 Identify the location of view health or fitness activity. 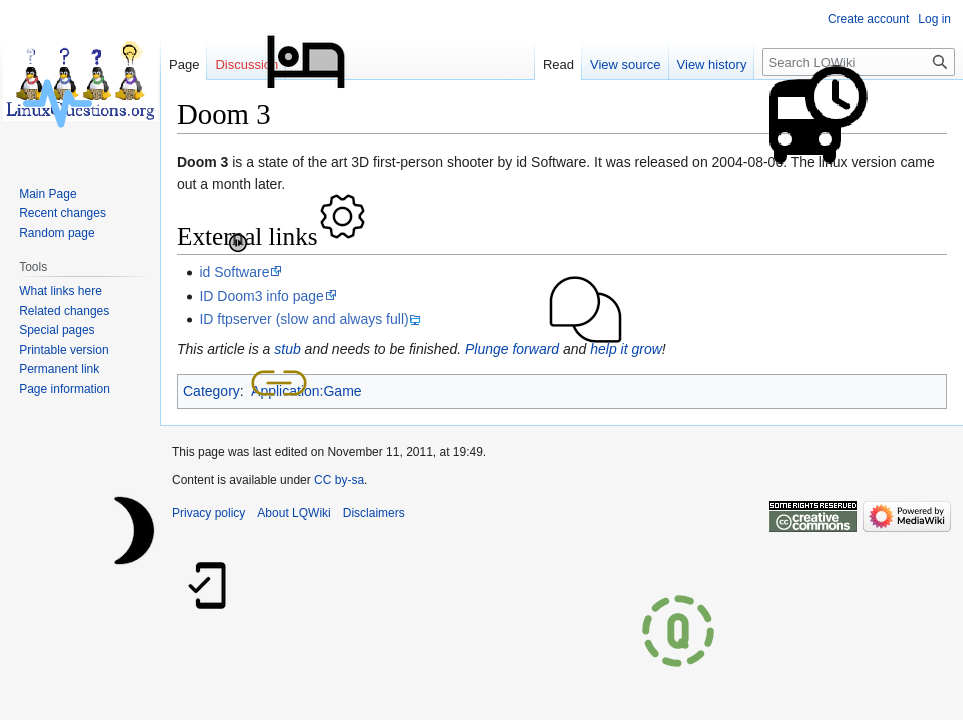
(57, 103).